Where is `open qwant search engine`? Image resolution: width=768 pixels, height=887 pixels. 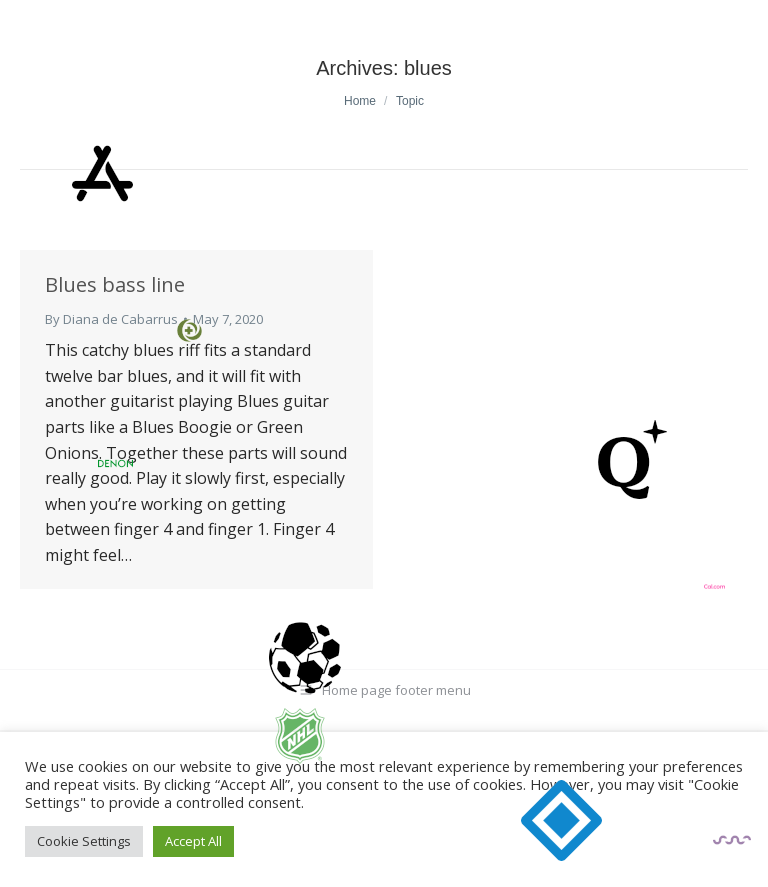
open qwant search engine is located at coordinates (632, 459).